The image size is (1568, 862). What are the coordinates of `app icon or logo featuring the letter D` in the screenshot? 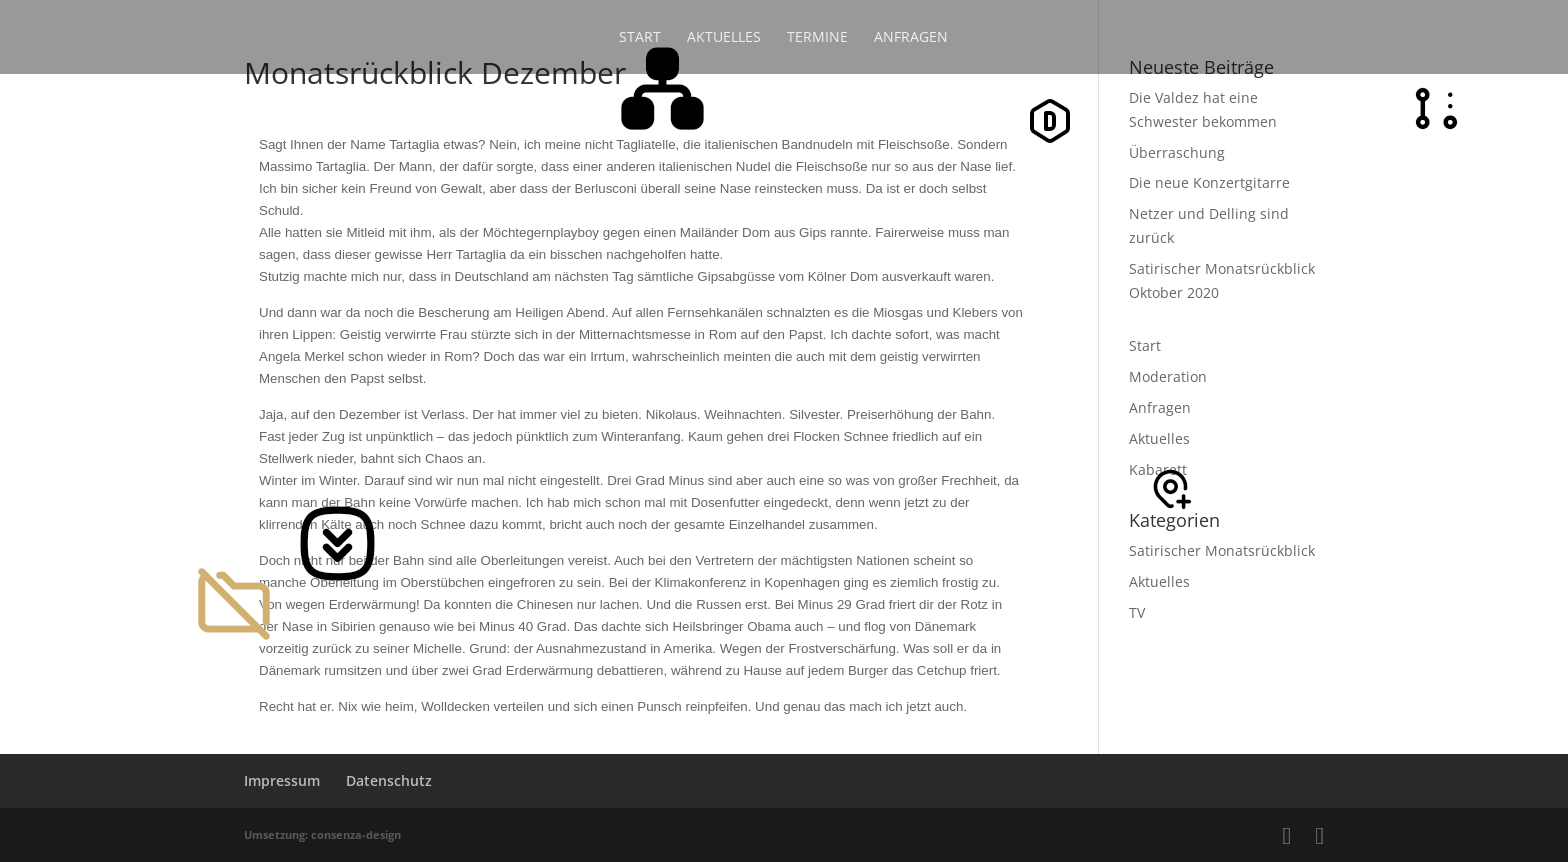 It's located at (1050, 121).